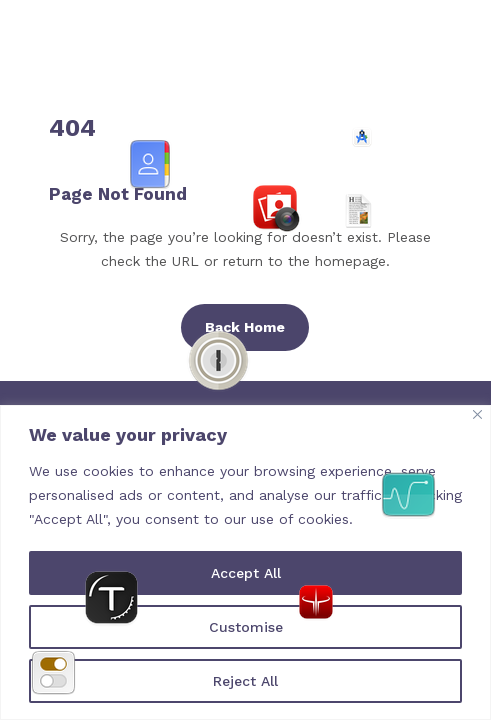 The image size is (491, 720). Describe the element at coordinates (275, 207) in the screenshot. I see `open Photo Booth app` at that location.